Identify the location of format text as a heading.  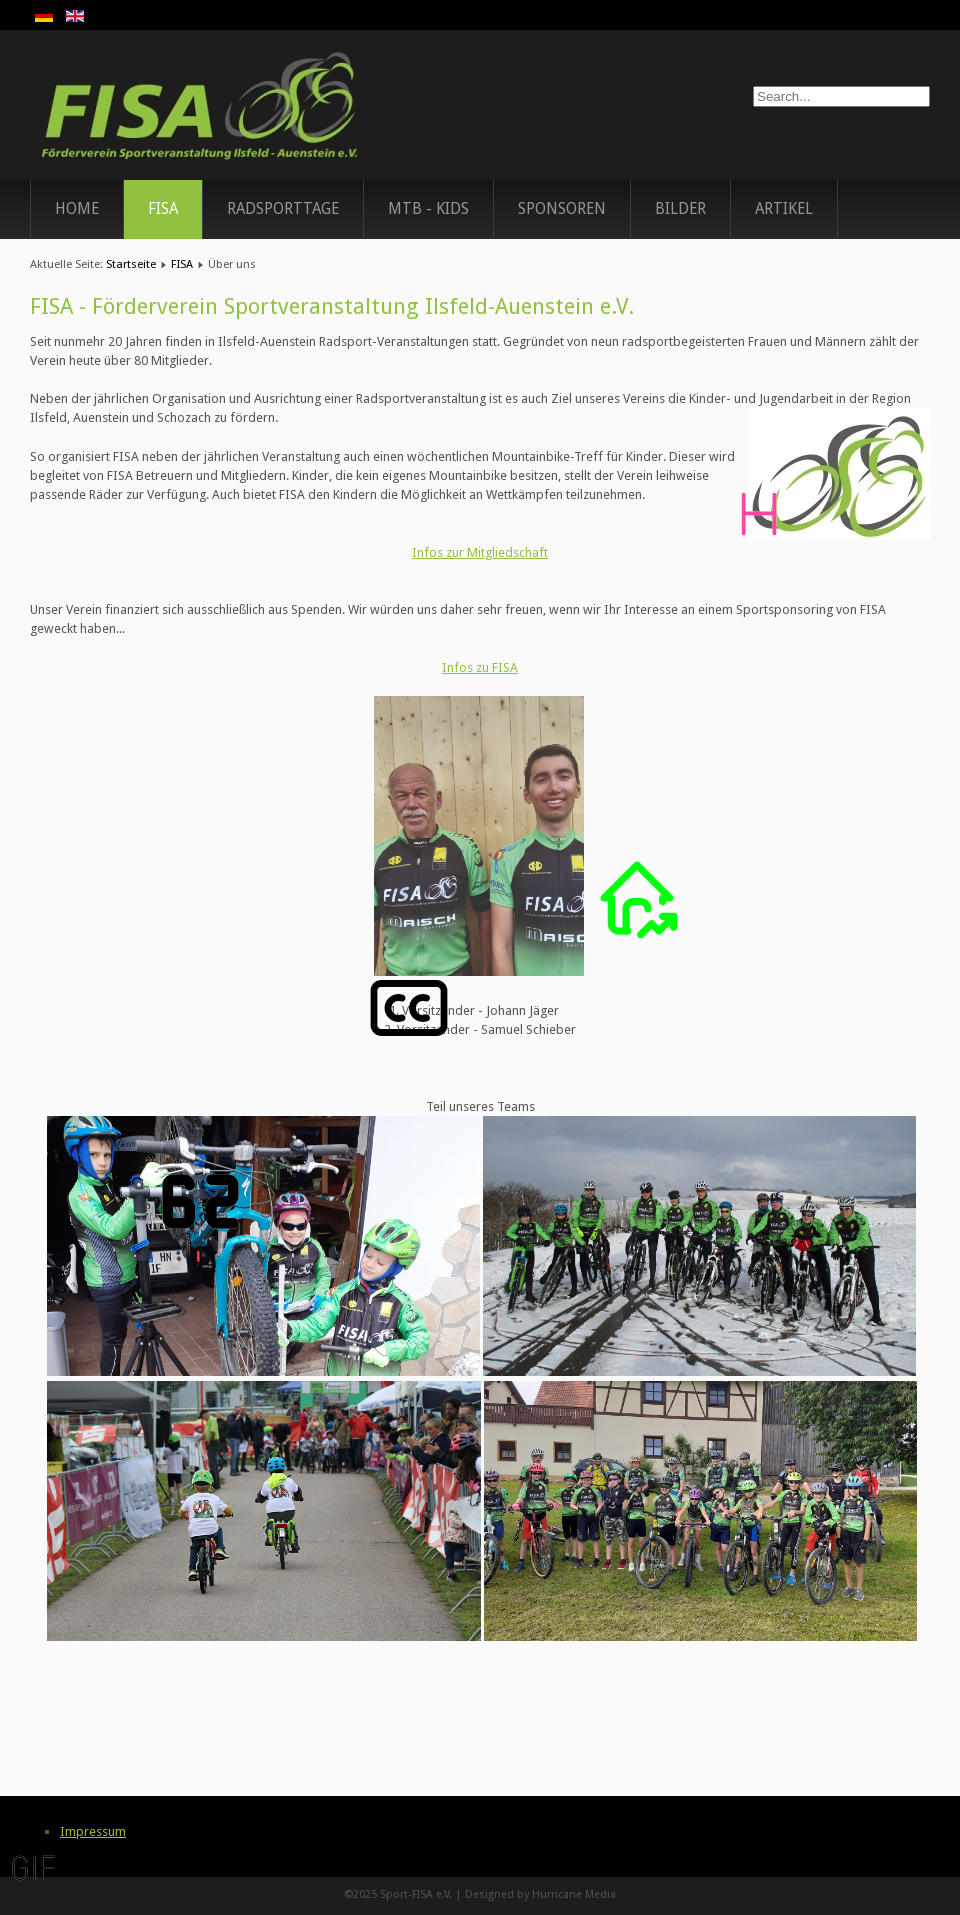
(759, 514).